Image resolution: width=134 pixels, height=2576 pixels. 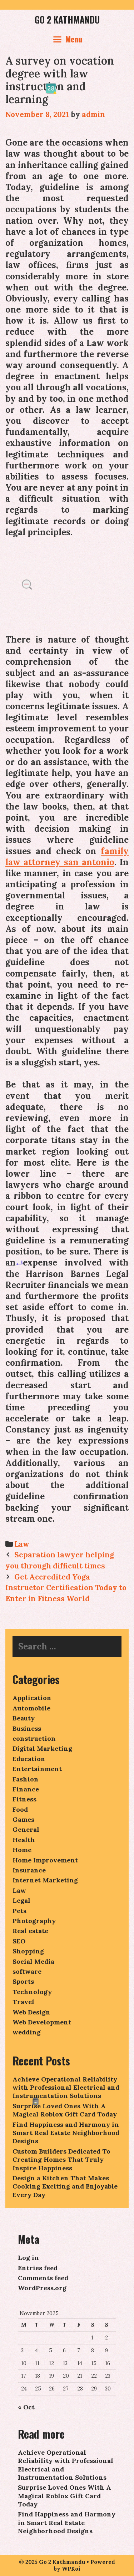 I want to click on zoom out on file or document view, so click(x=27, y=584).